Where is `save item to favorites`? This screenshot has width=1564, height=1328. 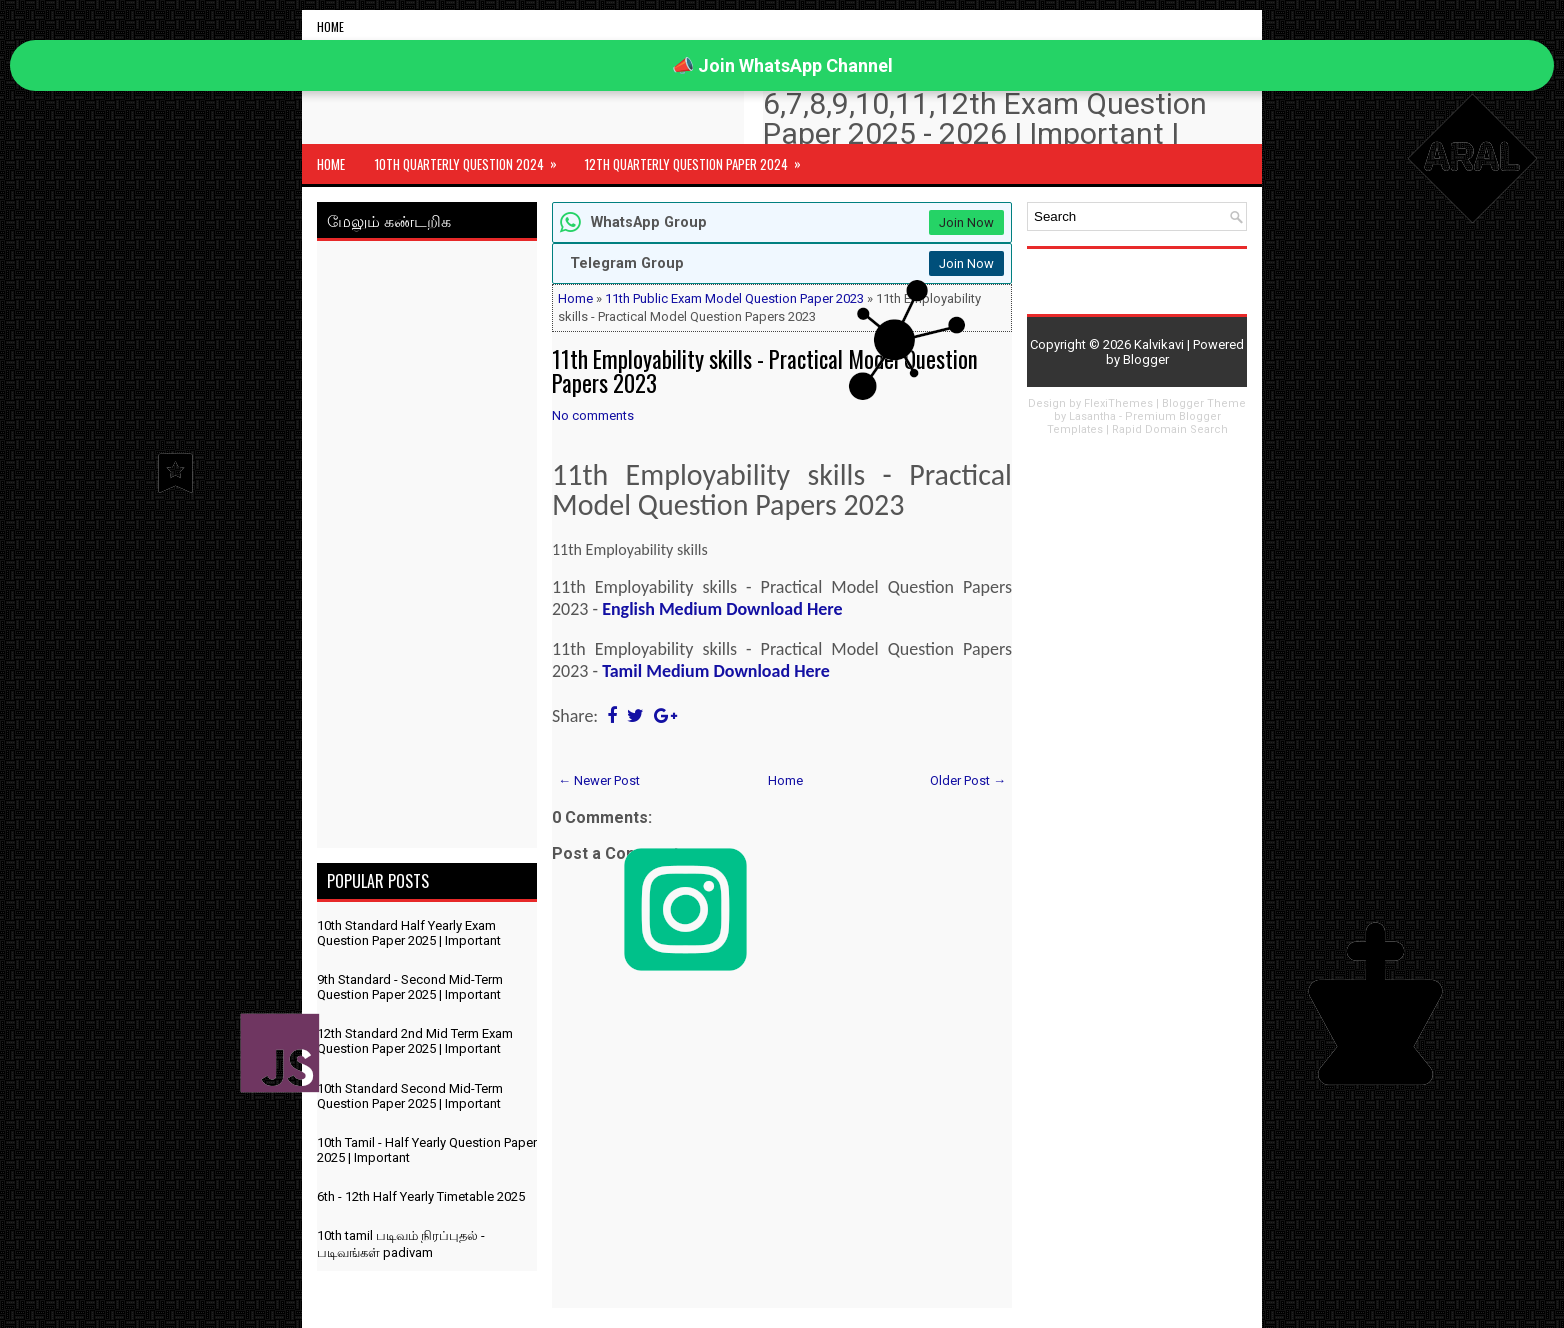
save item to favorites is located at coordinates (175, 472).